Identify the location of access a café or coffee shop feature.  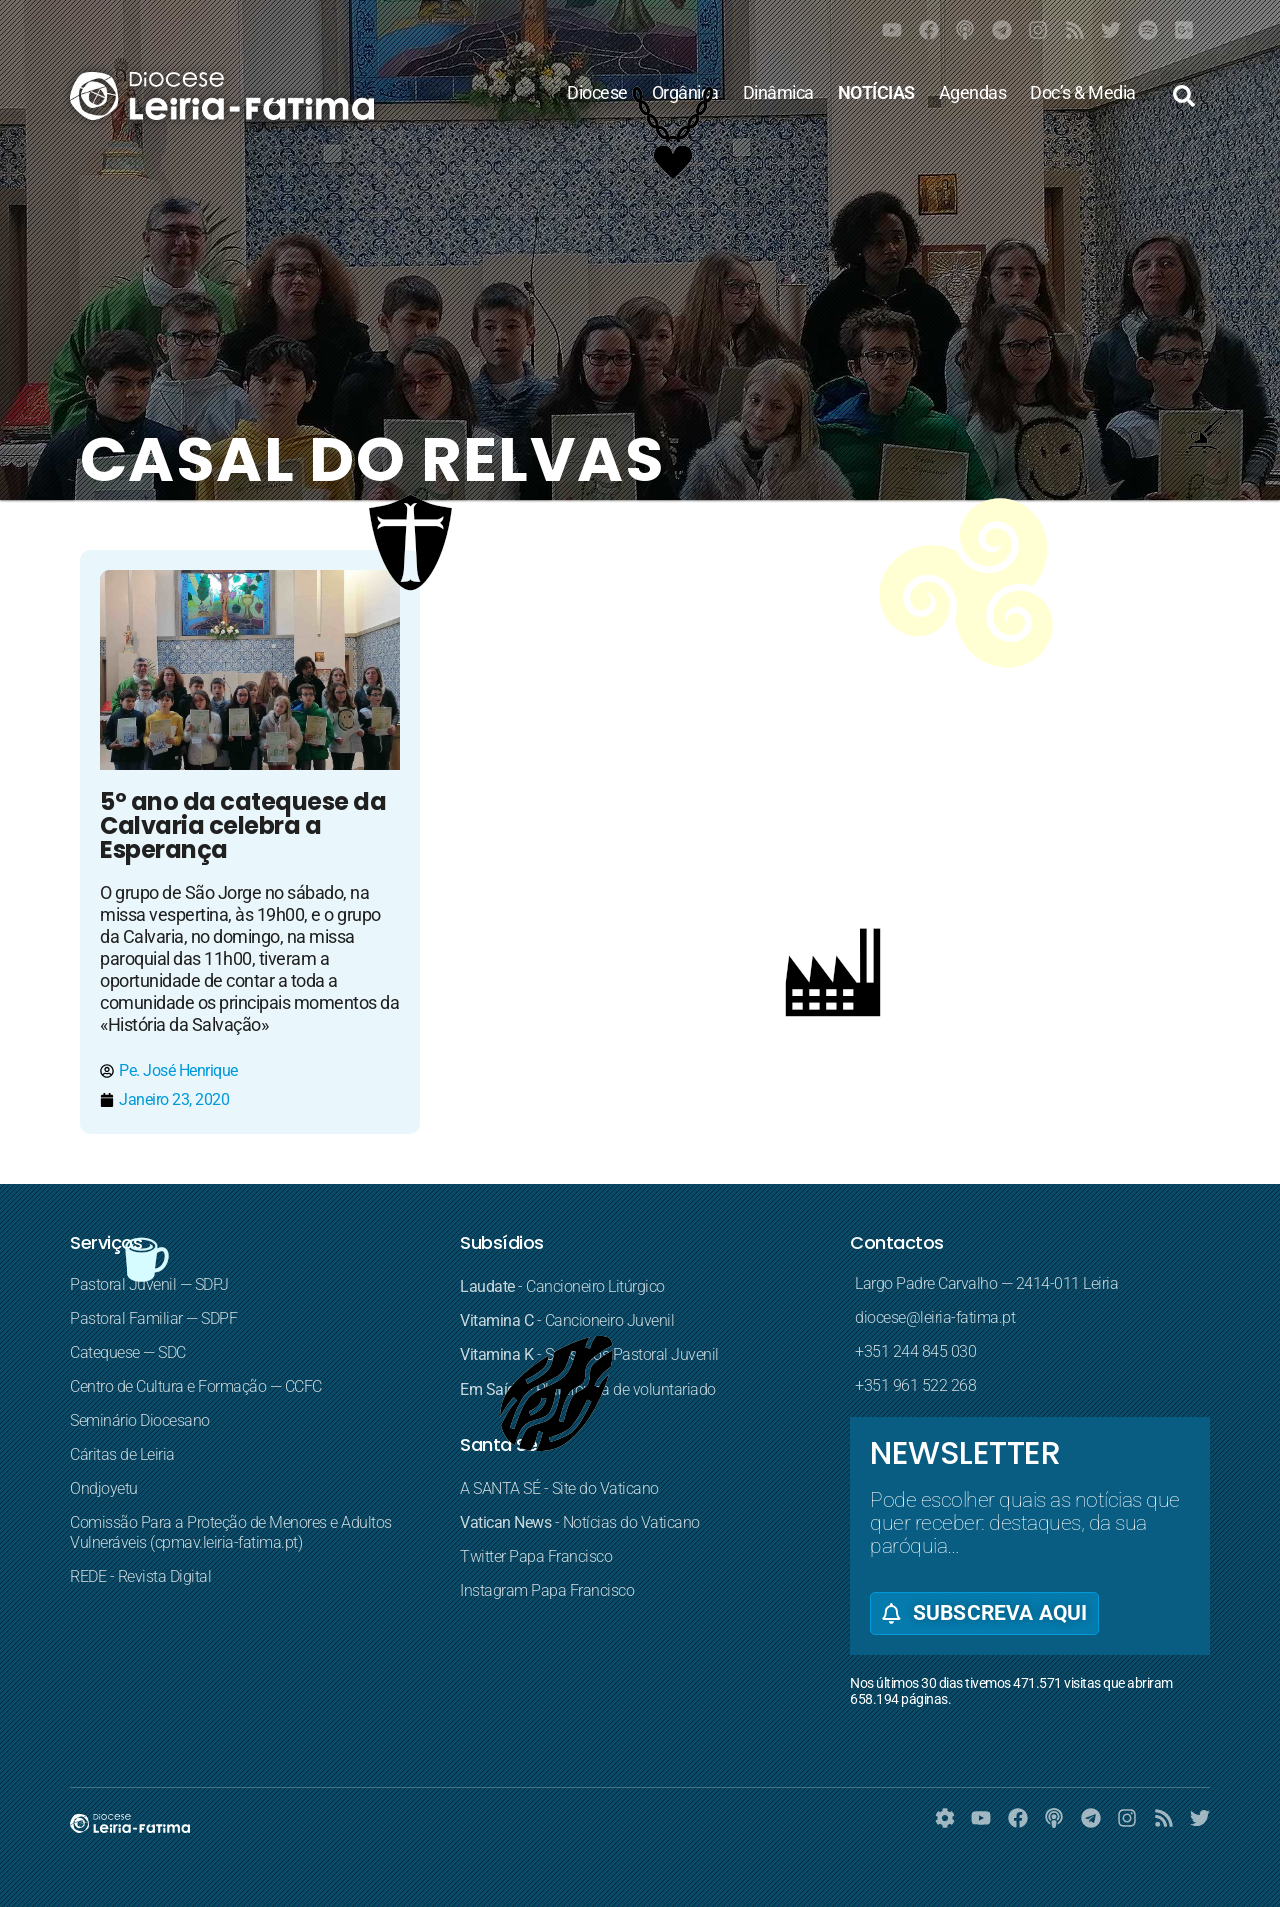
(145, 1259).